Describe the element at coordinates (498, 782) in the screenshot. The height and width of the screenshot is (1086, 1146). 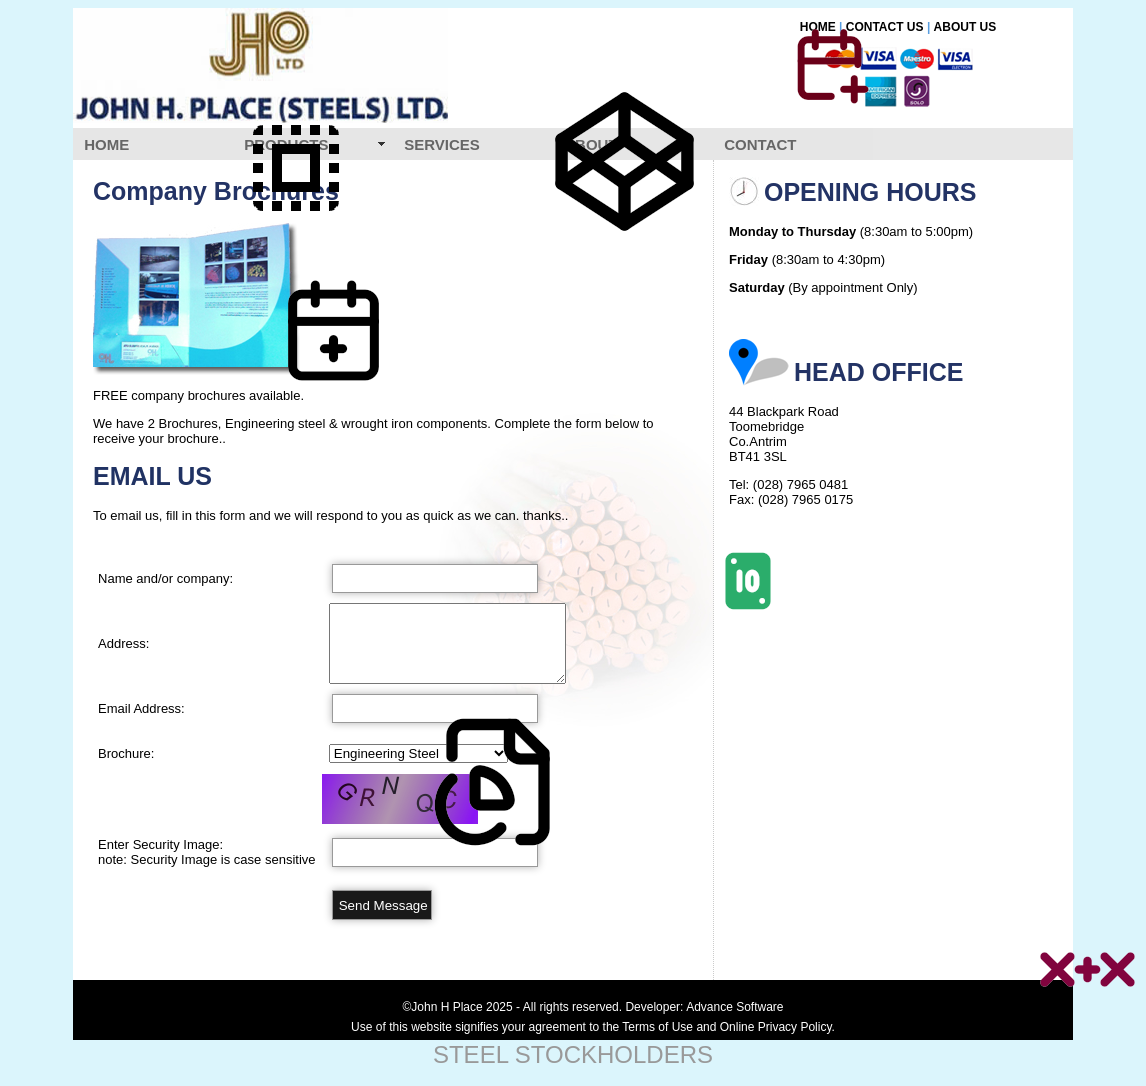
I see `view pie chart report` at that location.